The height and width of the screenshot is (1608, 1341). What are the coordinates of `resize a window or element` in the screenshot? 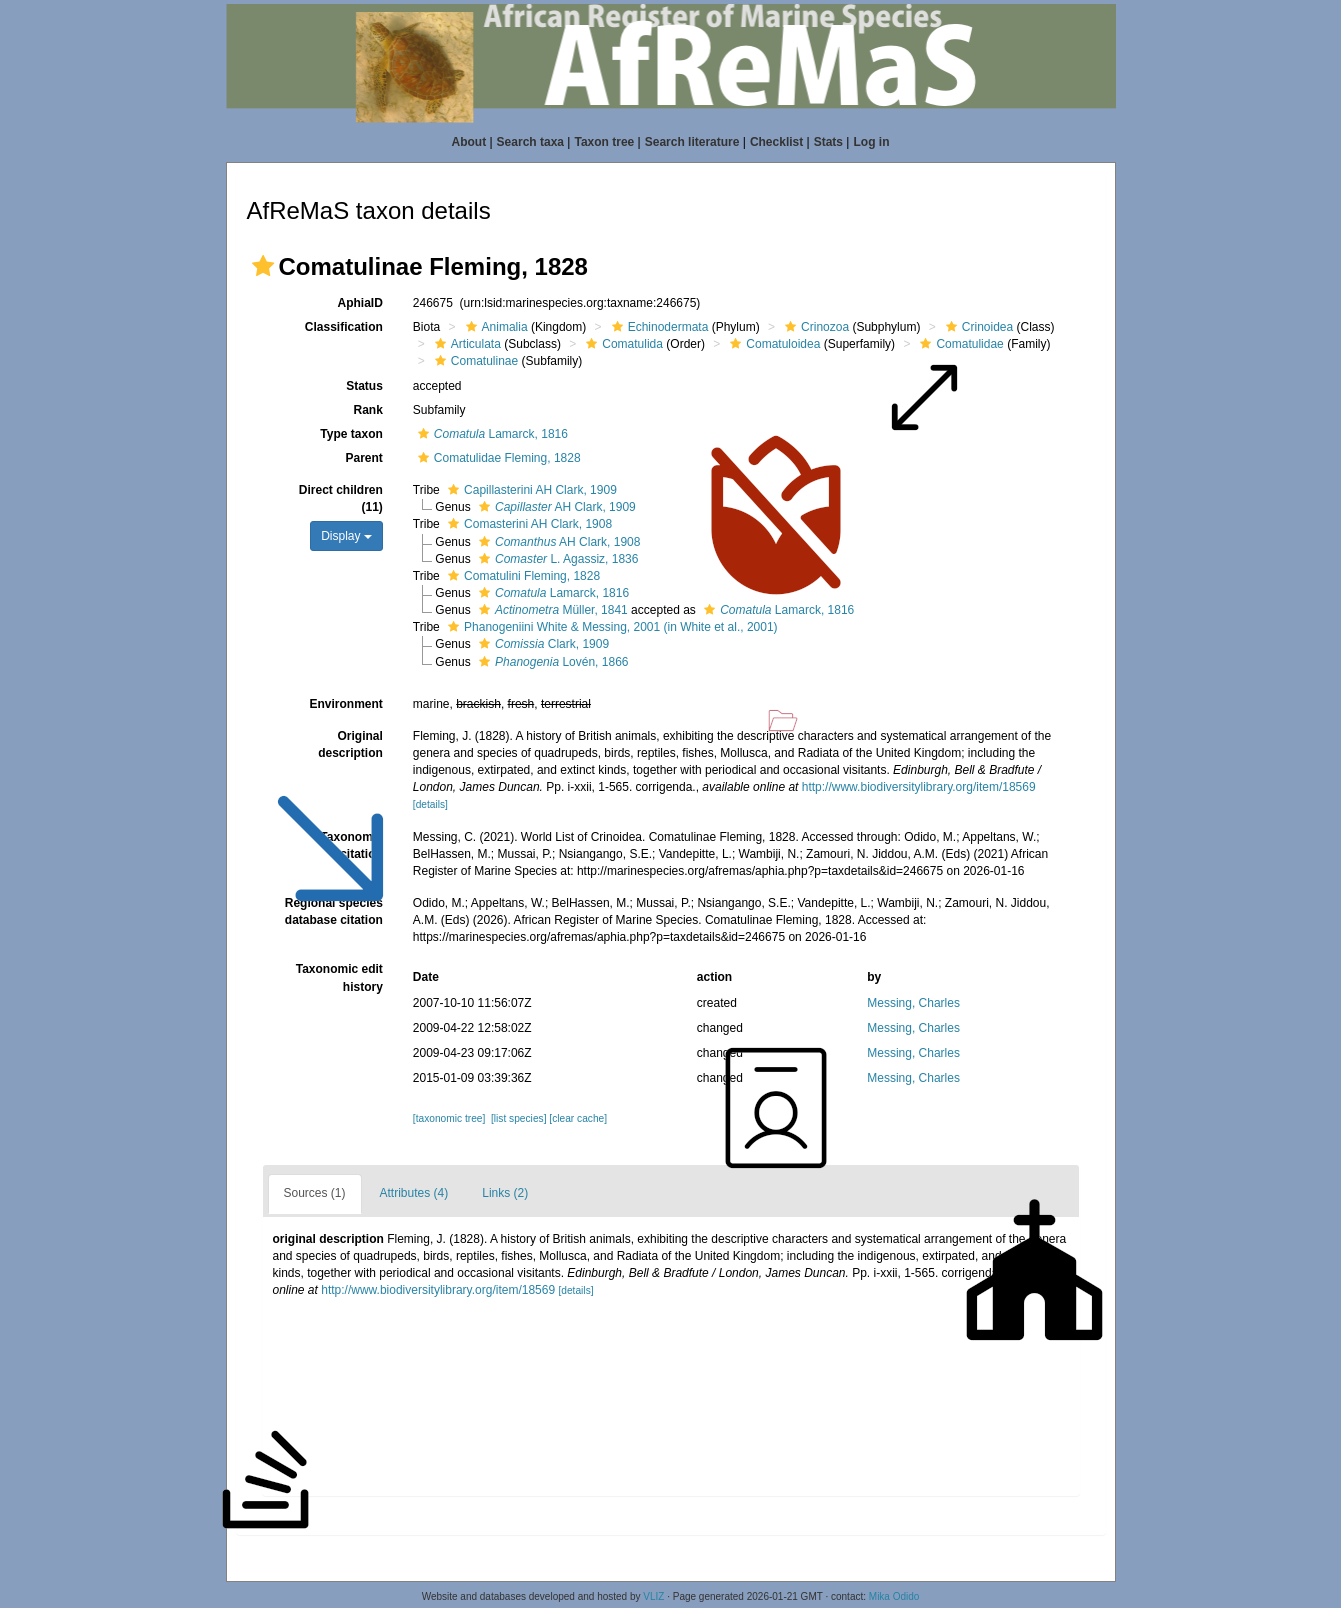 It's located at (924, 397).